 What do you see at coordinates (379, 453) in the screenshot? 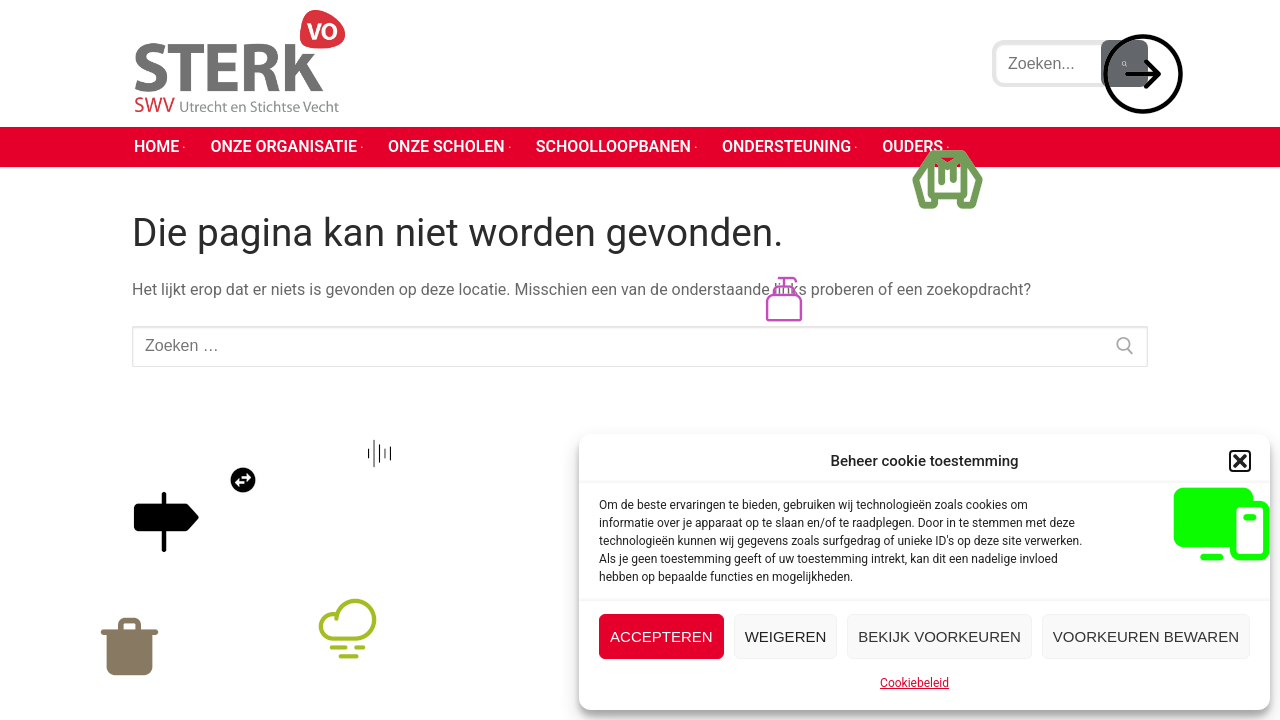
I see `audio or sound visualization` at bounding box center [379, 453].